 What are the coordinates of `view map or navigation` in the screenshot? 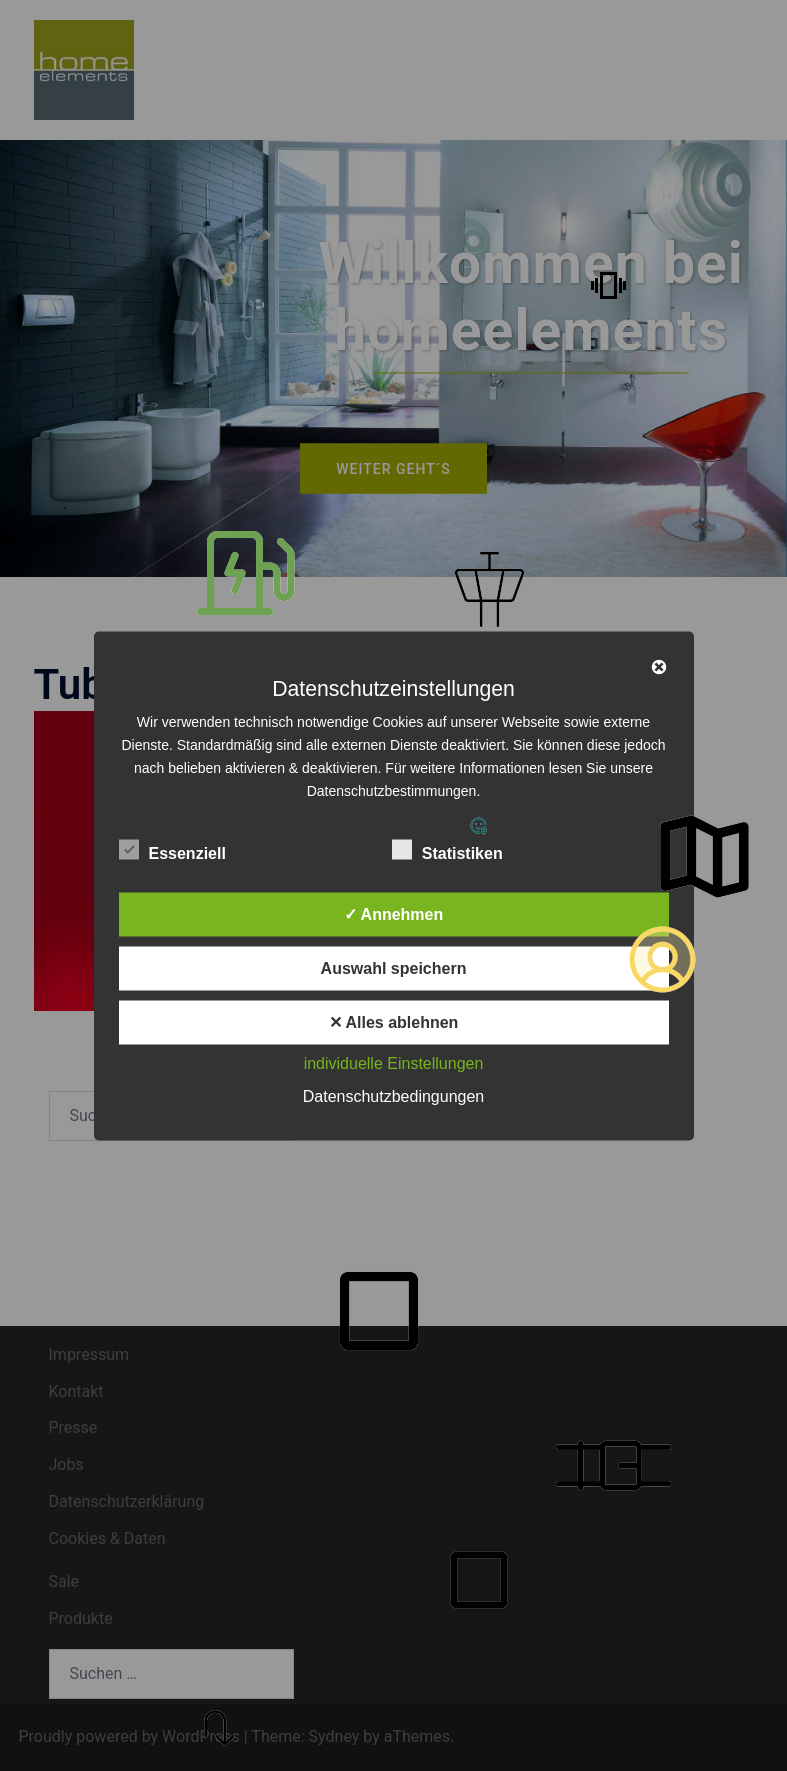 It's located at (704, 856).